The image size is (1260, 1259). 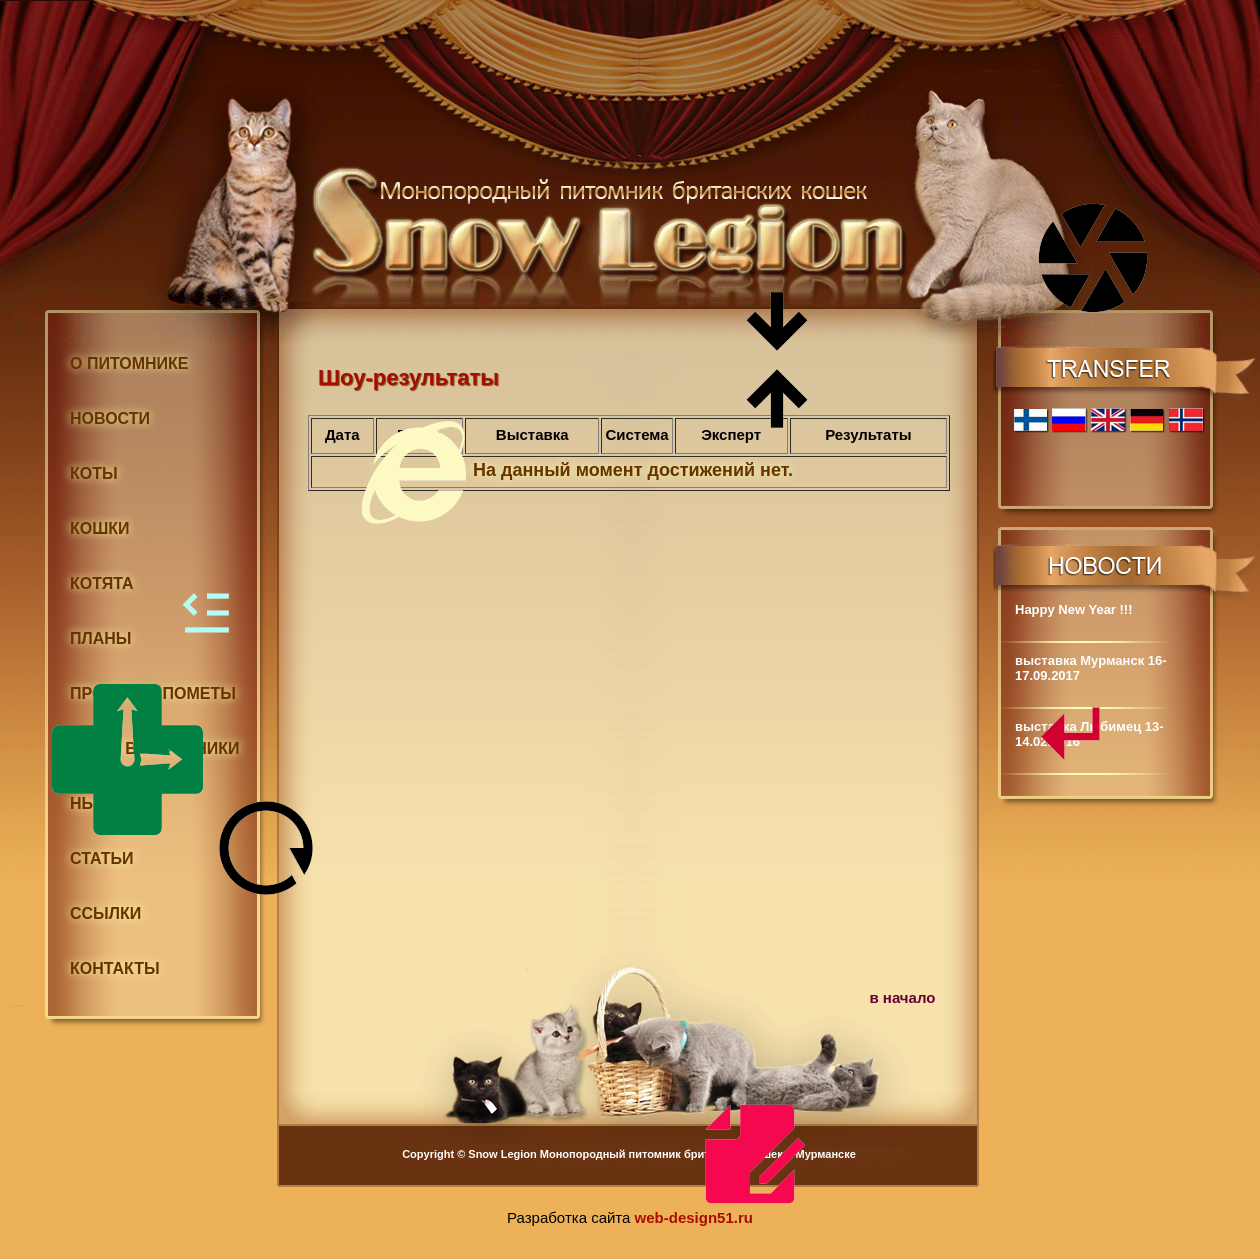 What do you see at coordinates (207, 613) in the screenshot?
I see `collapse the sidebar menu` at bounding box center [207, 613].